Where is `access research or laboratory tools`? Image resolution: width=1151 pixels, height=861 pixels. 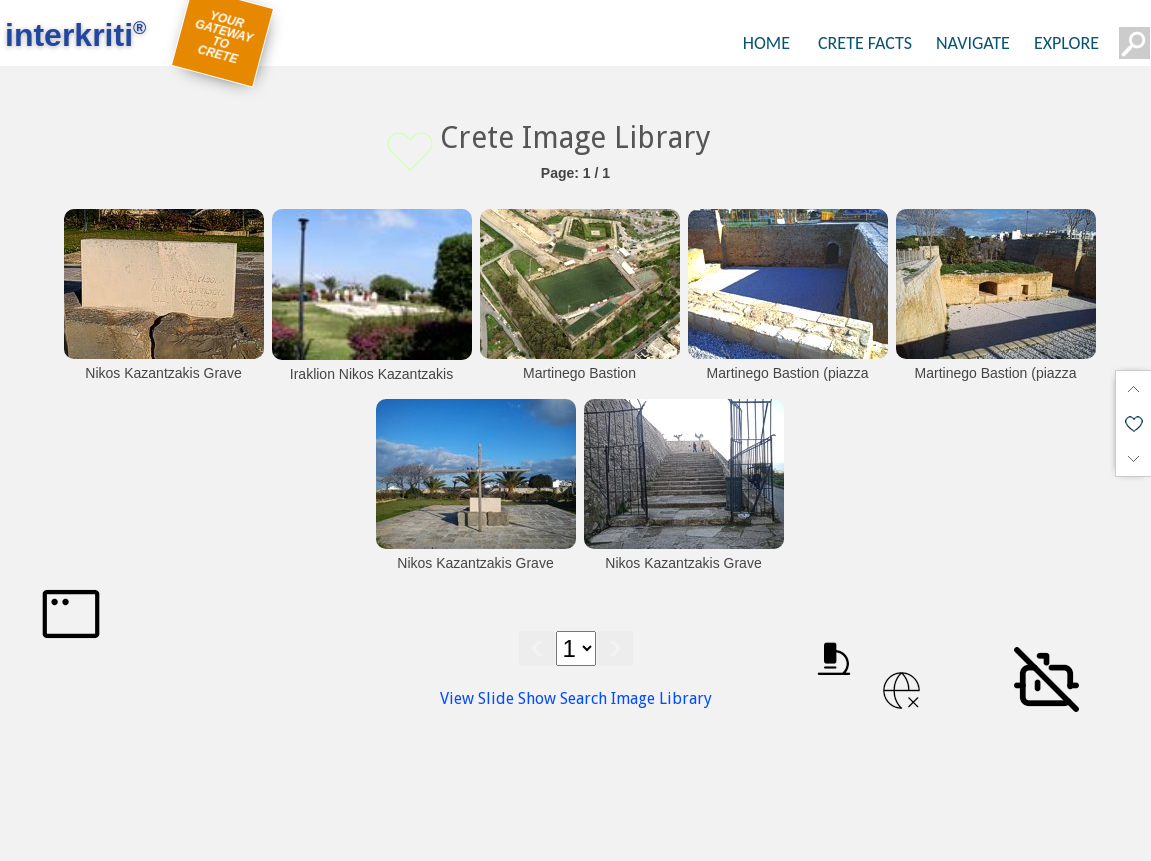
access research or laboratory tools is located at coordinates (834, 660).